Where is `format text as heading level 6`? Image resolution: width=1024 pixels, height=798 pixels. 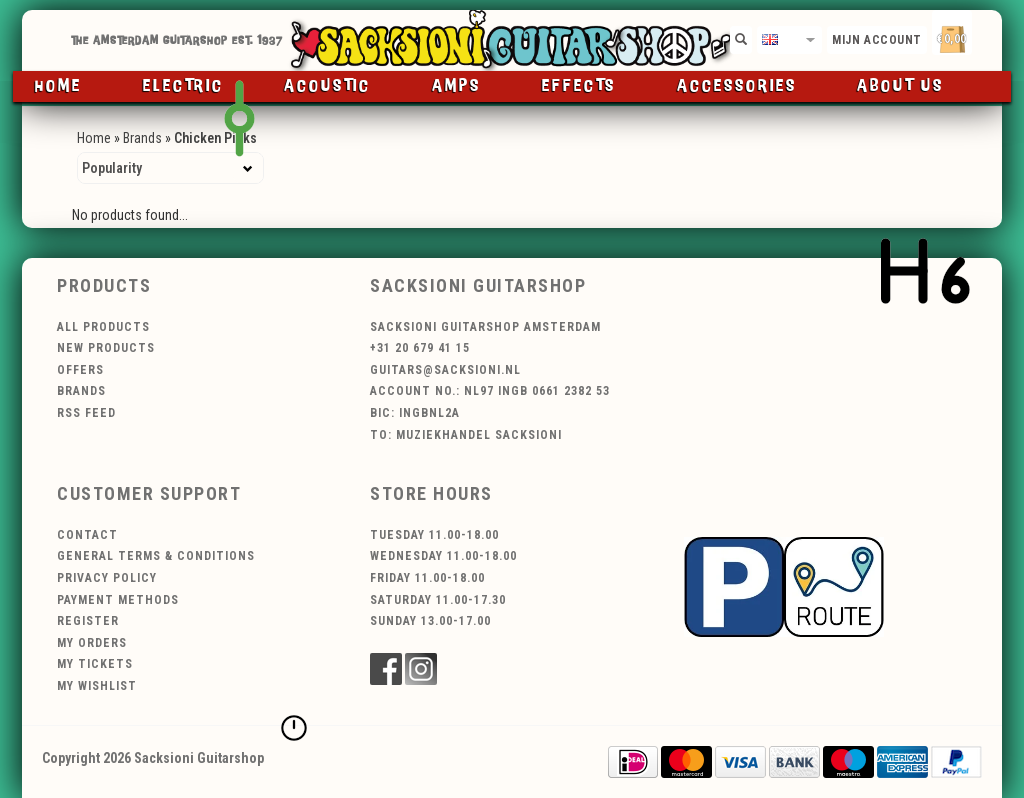
format text as heading level 6 is located at coordinates (923, 271).